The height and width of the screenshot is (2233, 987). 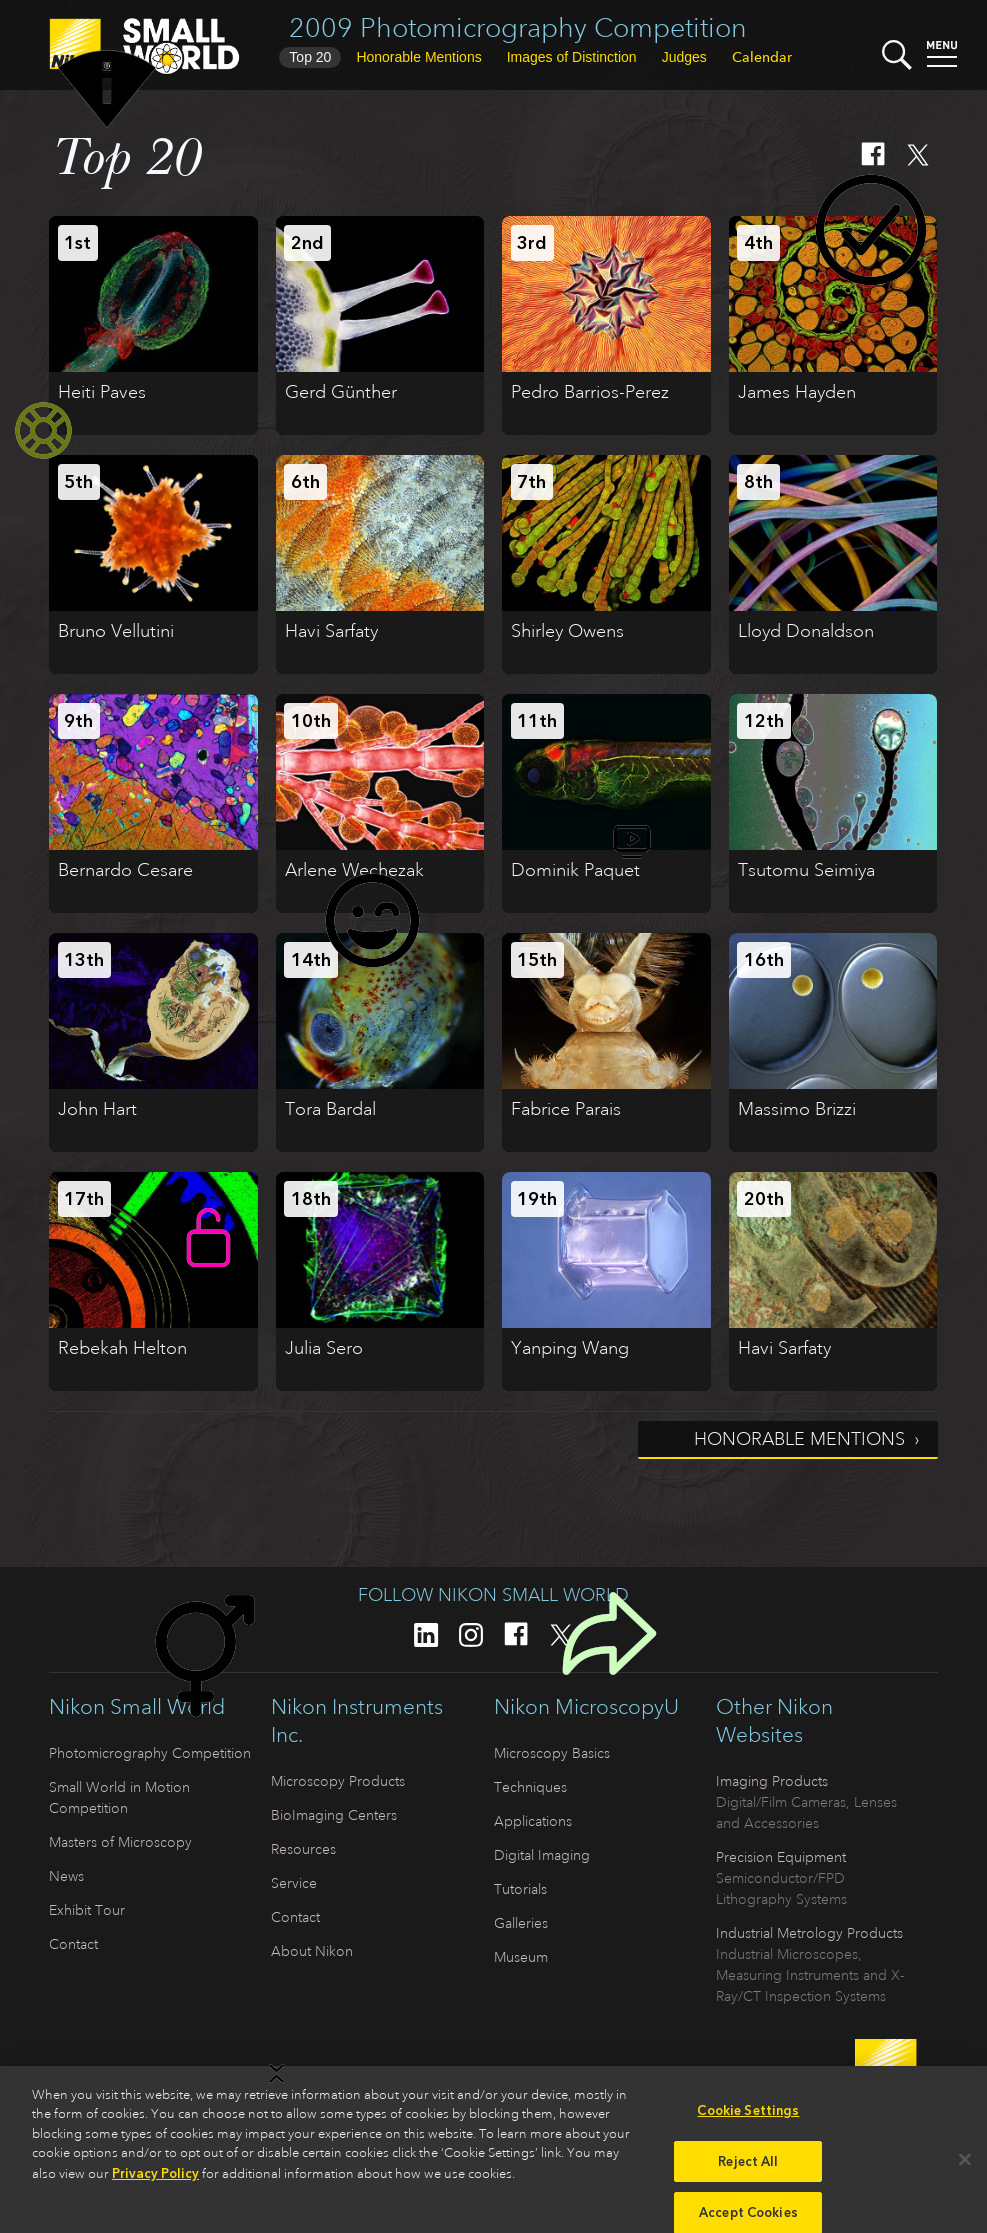 What do you see at coordinates (632, 842) in the screenshot?
I see `play video or stream content on TV` at bounding box center [632, 842].